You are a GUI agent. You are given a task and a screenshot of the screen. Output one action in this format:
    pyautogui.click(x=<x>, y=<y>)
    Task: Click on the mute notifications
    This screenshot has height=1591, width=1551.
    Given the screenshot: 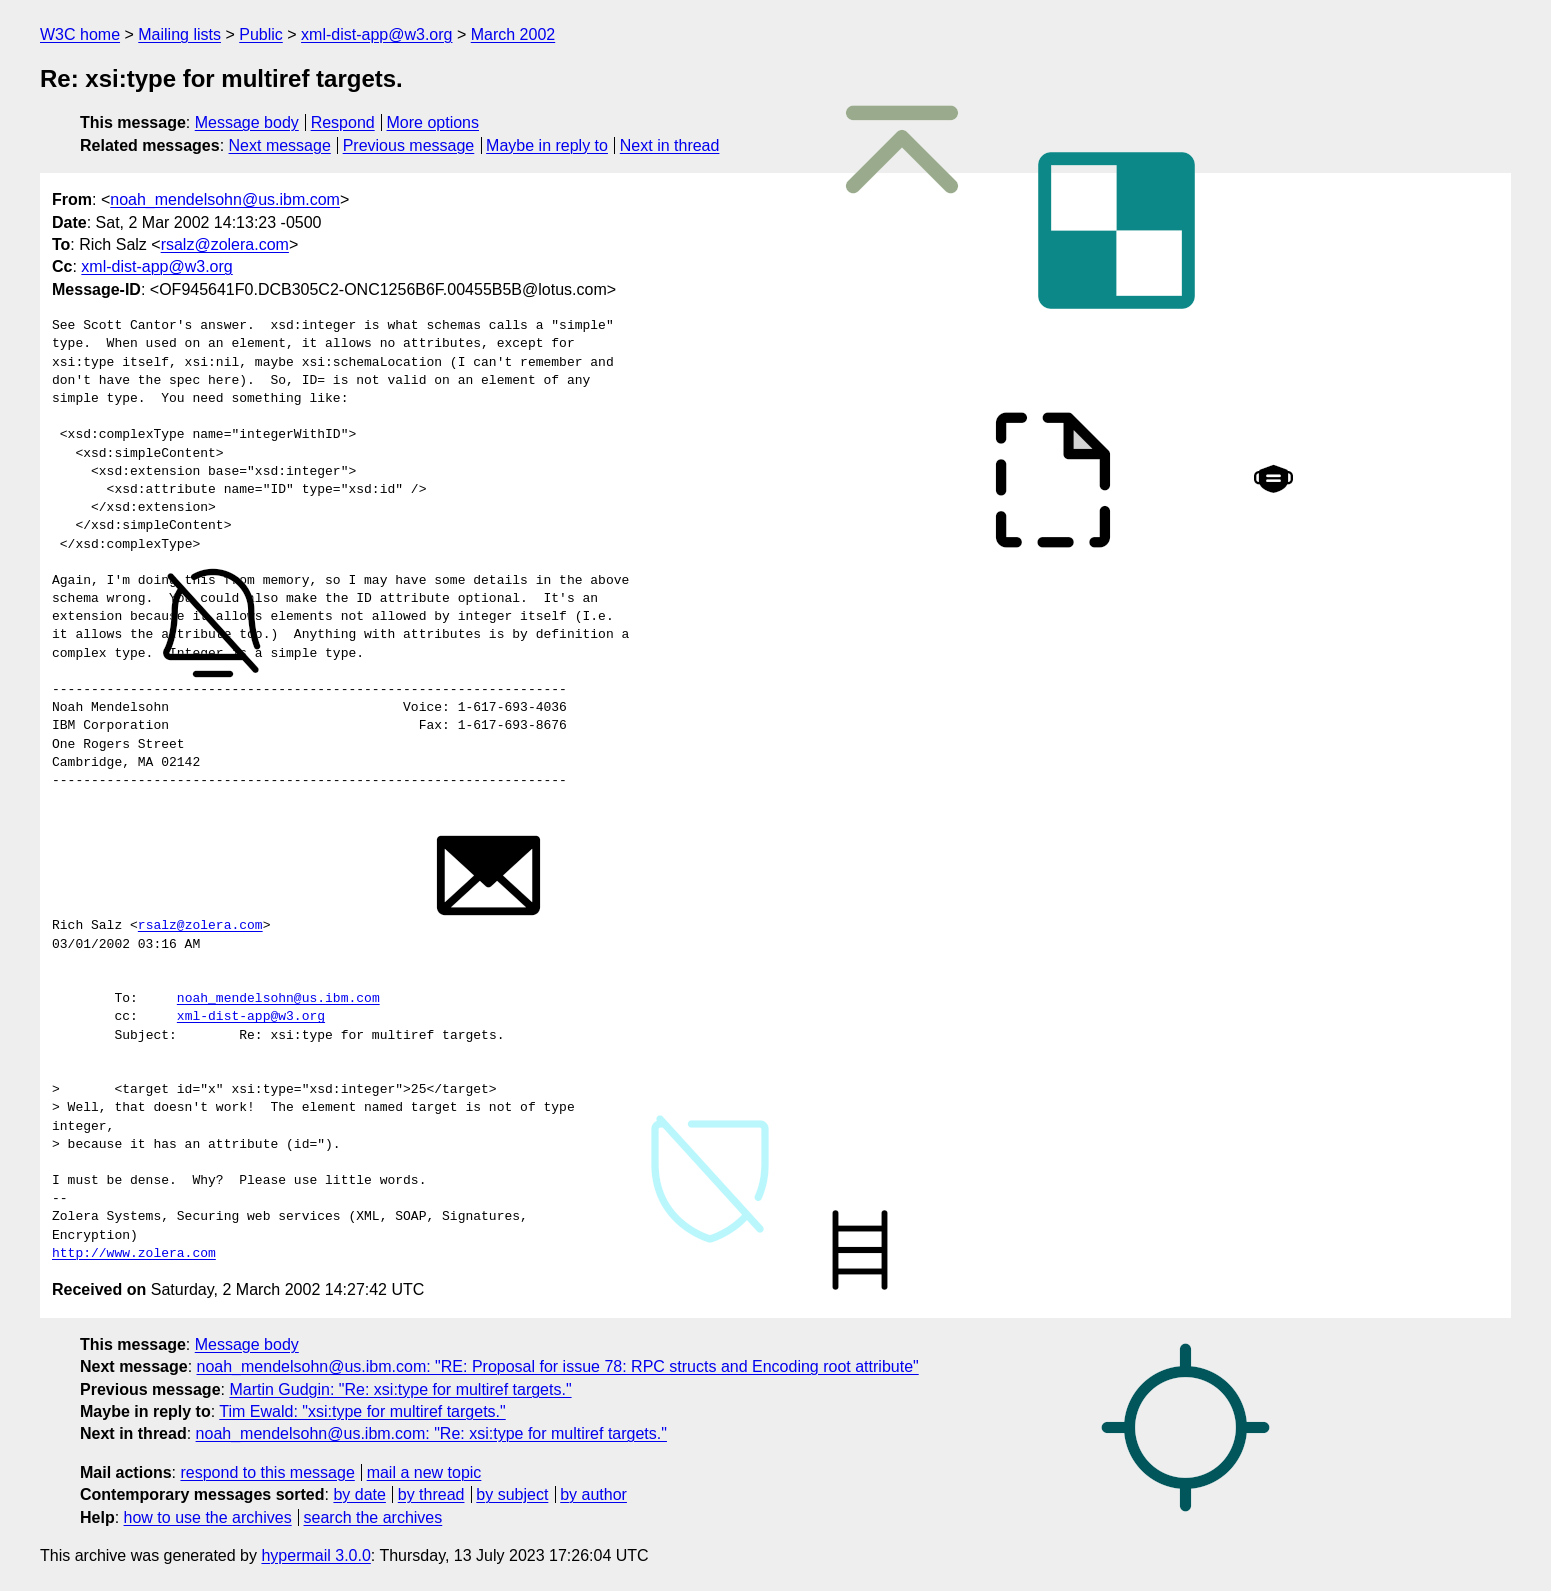 What is the action you would take?
    pyautogui.click(x=213, y=623)
    